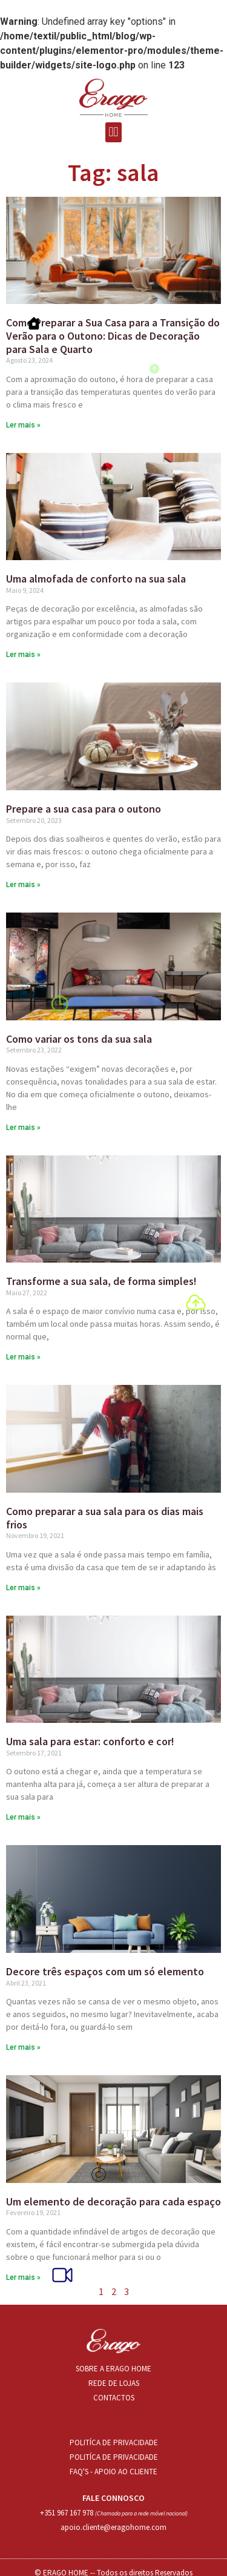  What do you see at coordinates (154, 369) in the screenshot?
I see `upload a file or content` at bounding box center [154, 369].